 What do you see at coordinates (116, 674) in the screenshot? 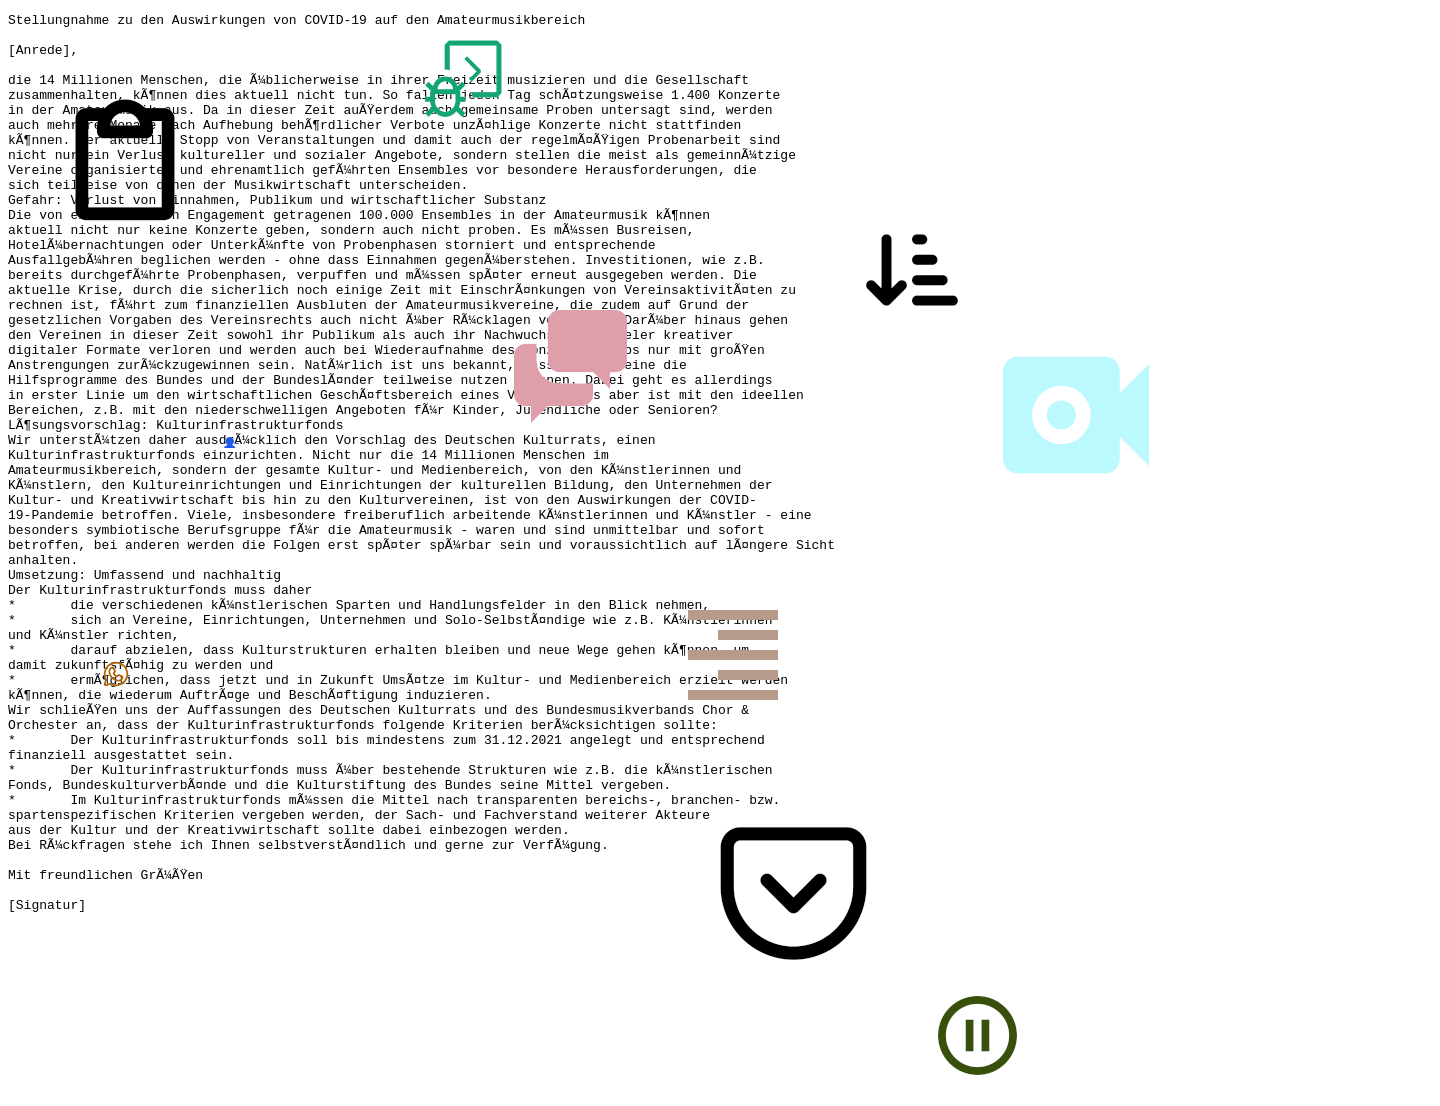
I see `open whatsapp messaging app` at bounding box center [116, 674].